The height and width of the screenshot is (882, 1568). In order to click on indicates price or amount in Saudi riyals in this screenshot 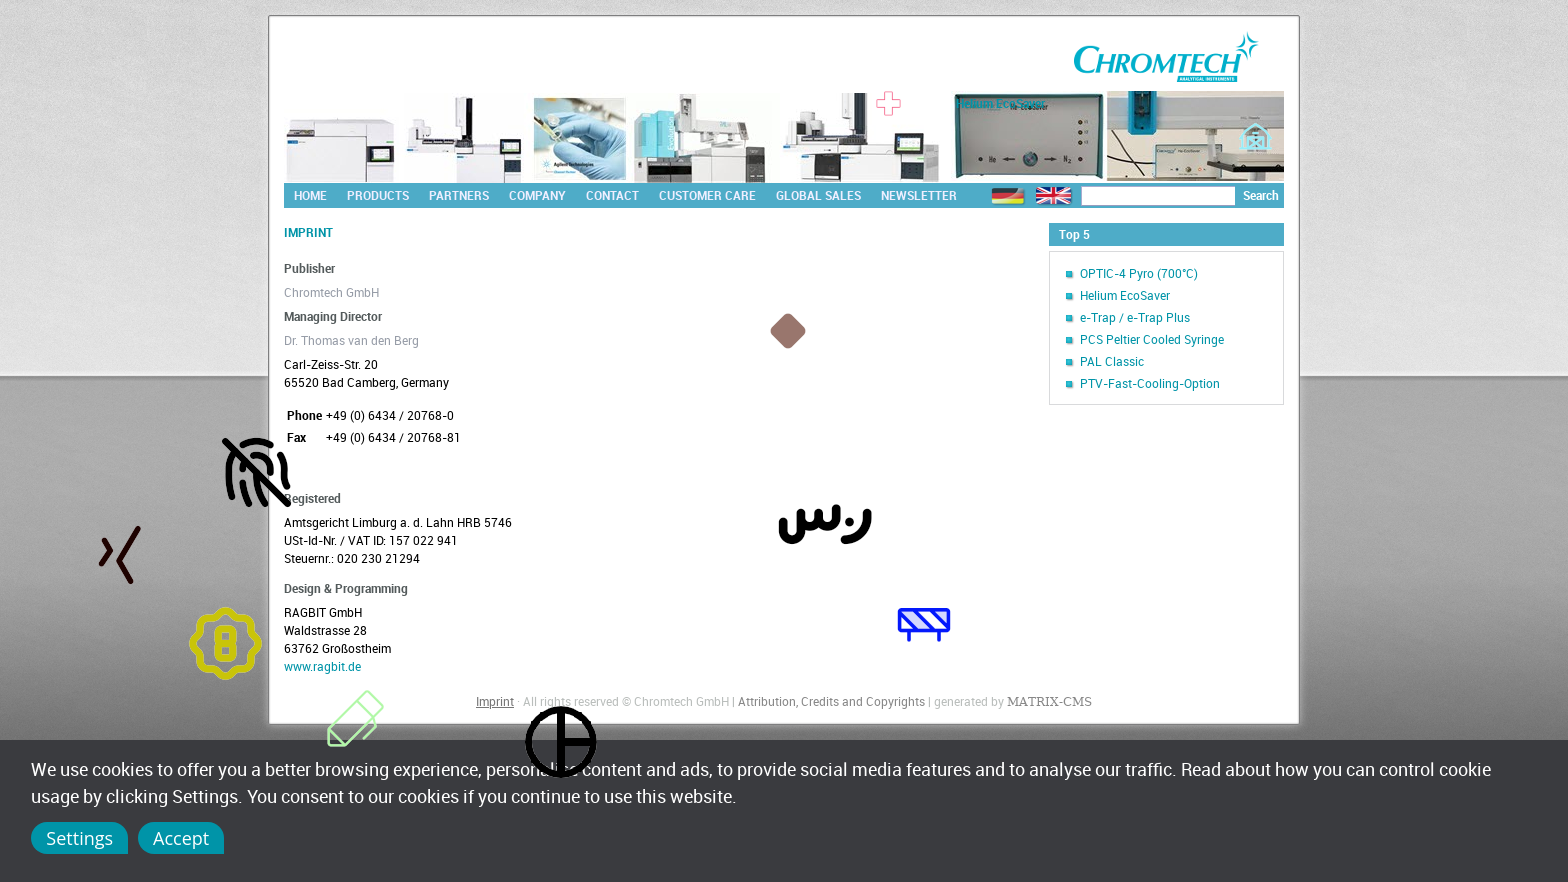, I will do `click(823, 522)`.